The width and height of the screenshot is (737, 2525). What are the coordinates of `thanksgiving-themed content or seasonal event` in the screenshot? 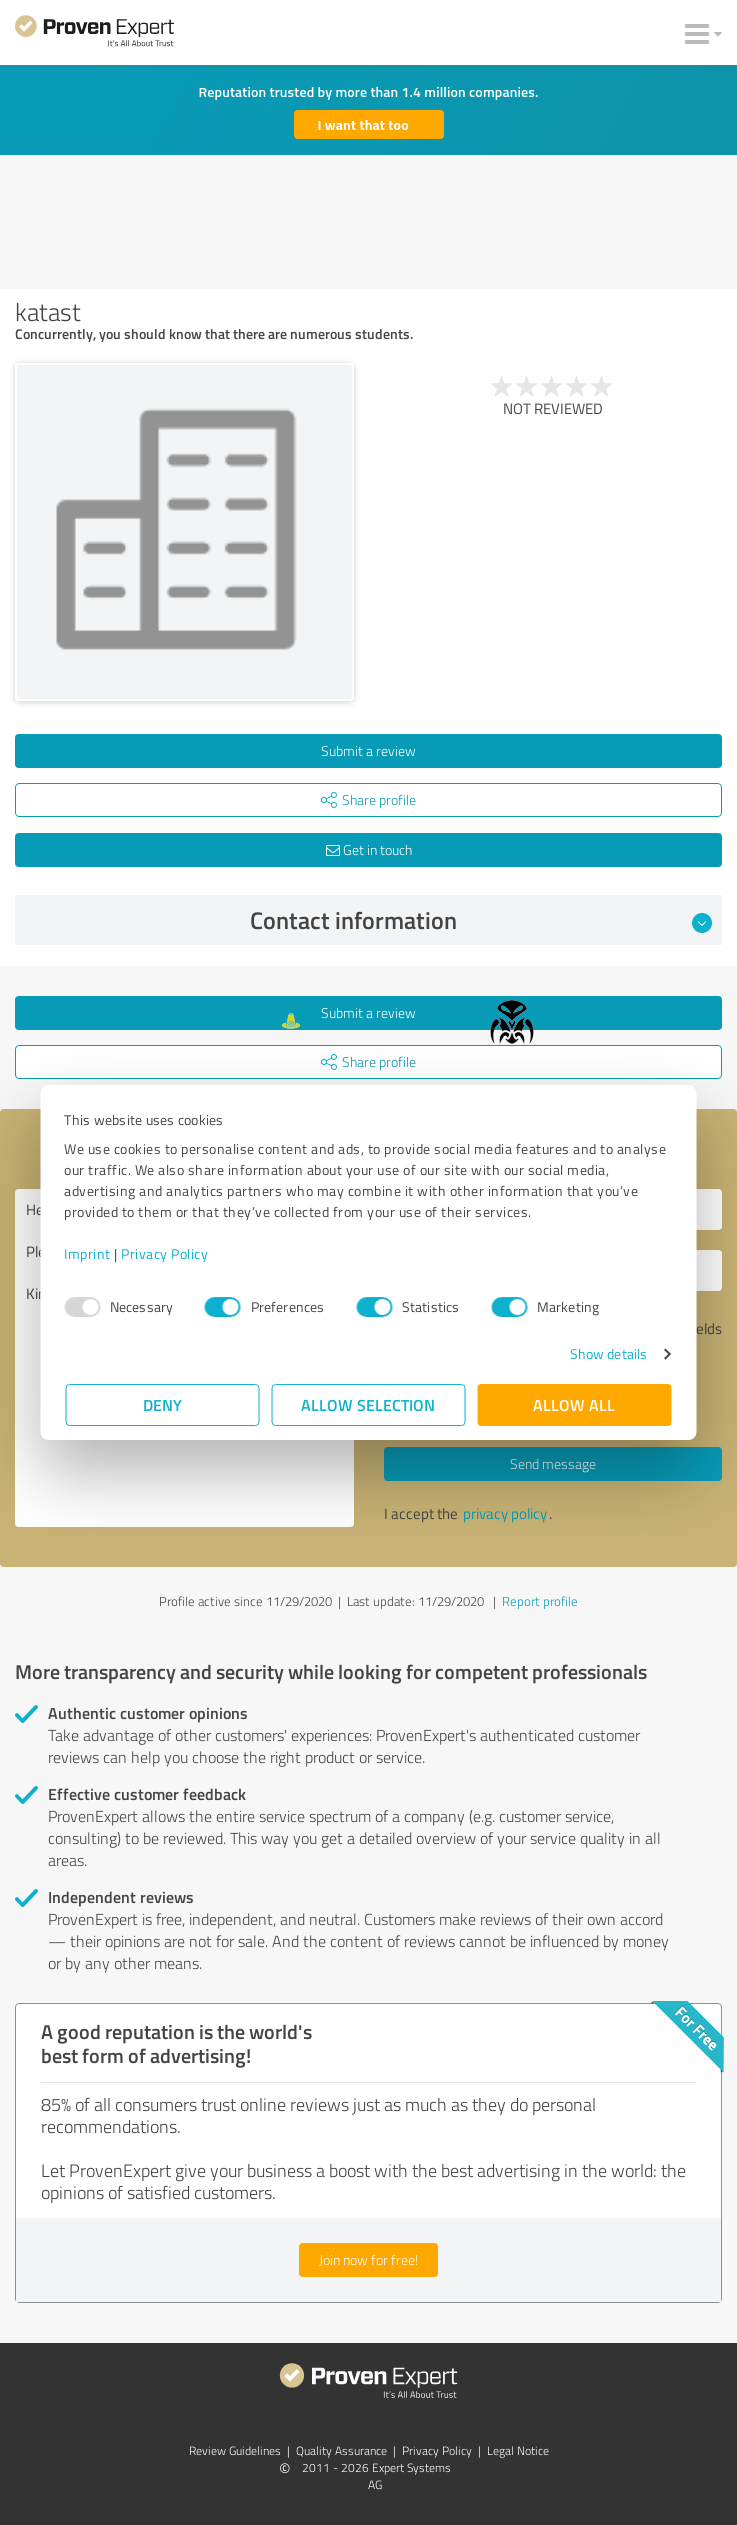 It's located at (291, 1021).